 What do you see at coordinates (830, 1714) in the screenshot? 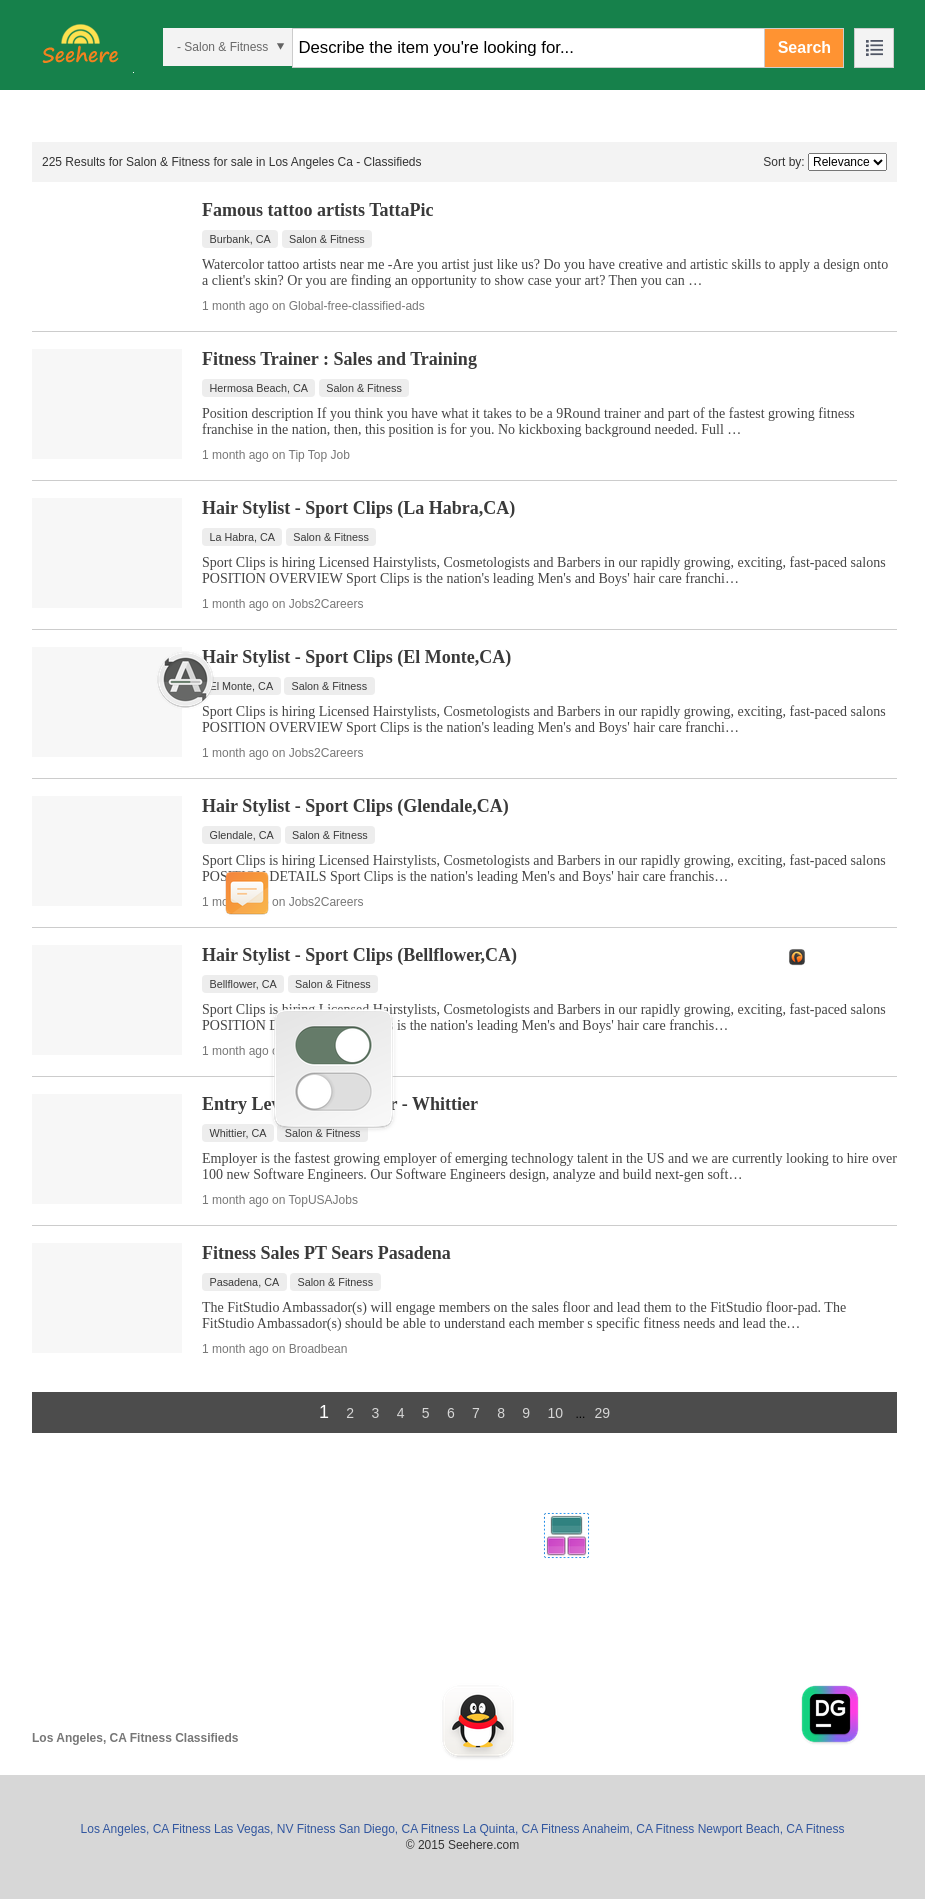
I see `open datagrip database ide` at bounding box center [830, 1714].